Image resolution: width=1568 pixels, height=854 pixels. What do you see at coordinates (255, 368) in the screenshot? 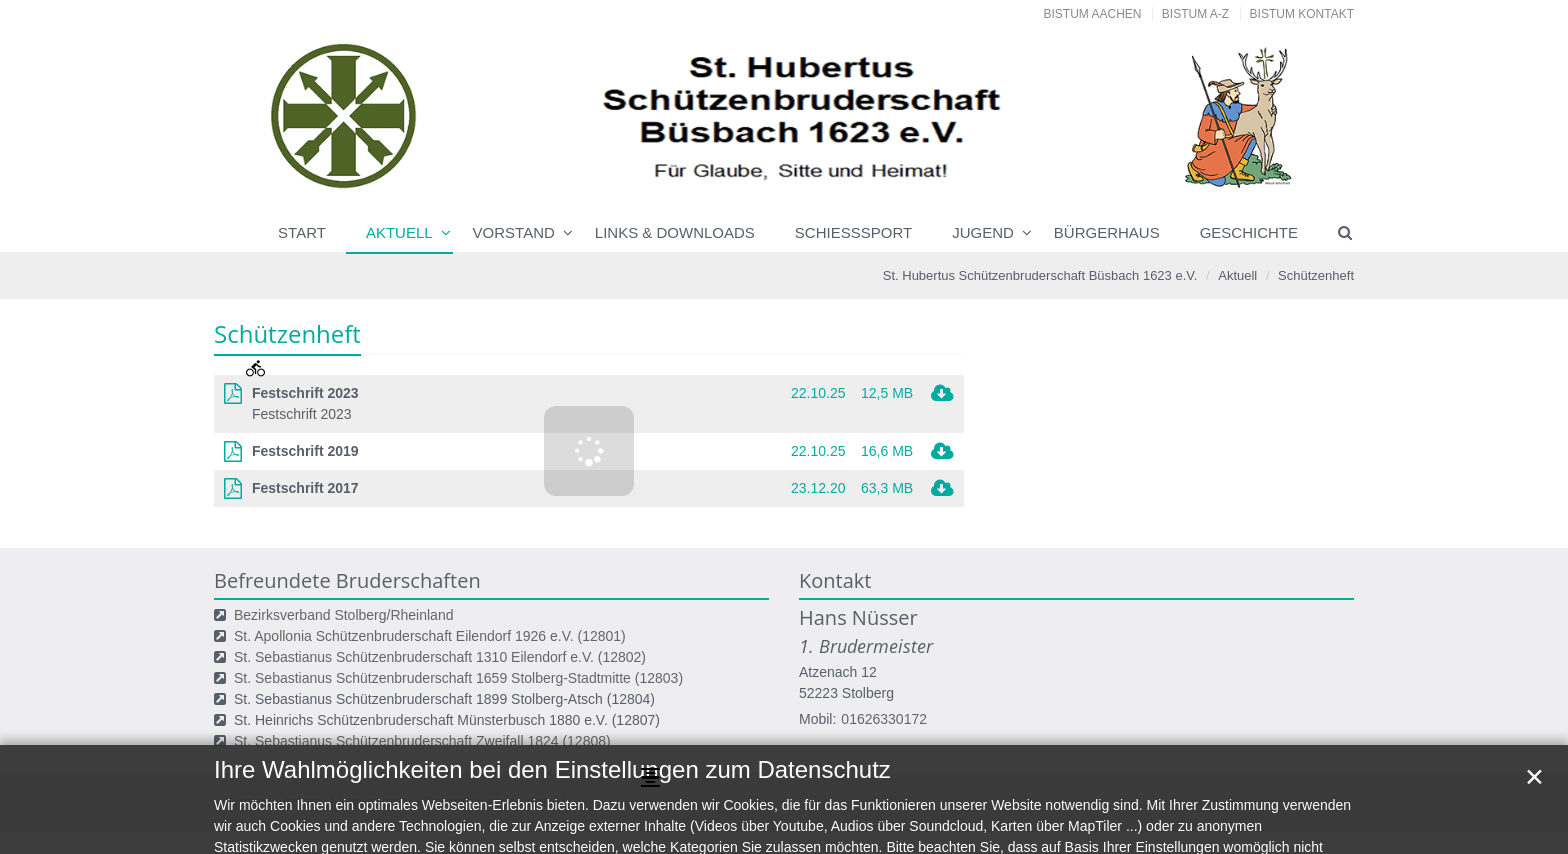
I see `get cycling directions` at bounding box center [255, 368].